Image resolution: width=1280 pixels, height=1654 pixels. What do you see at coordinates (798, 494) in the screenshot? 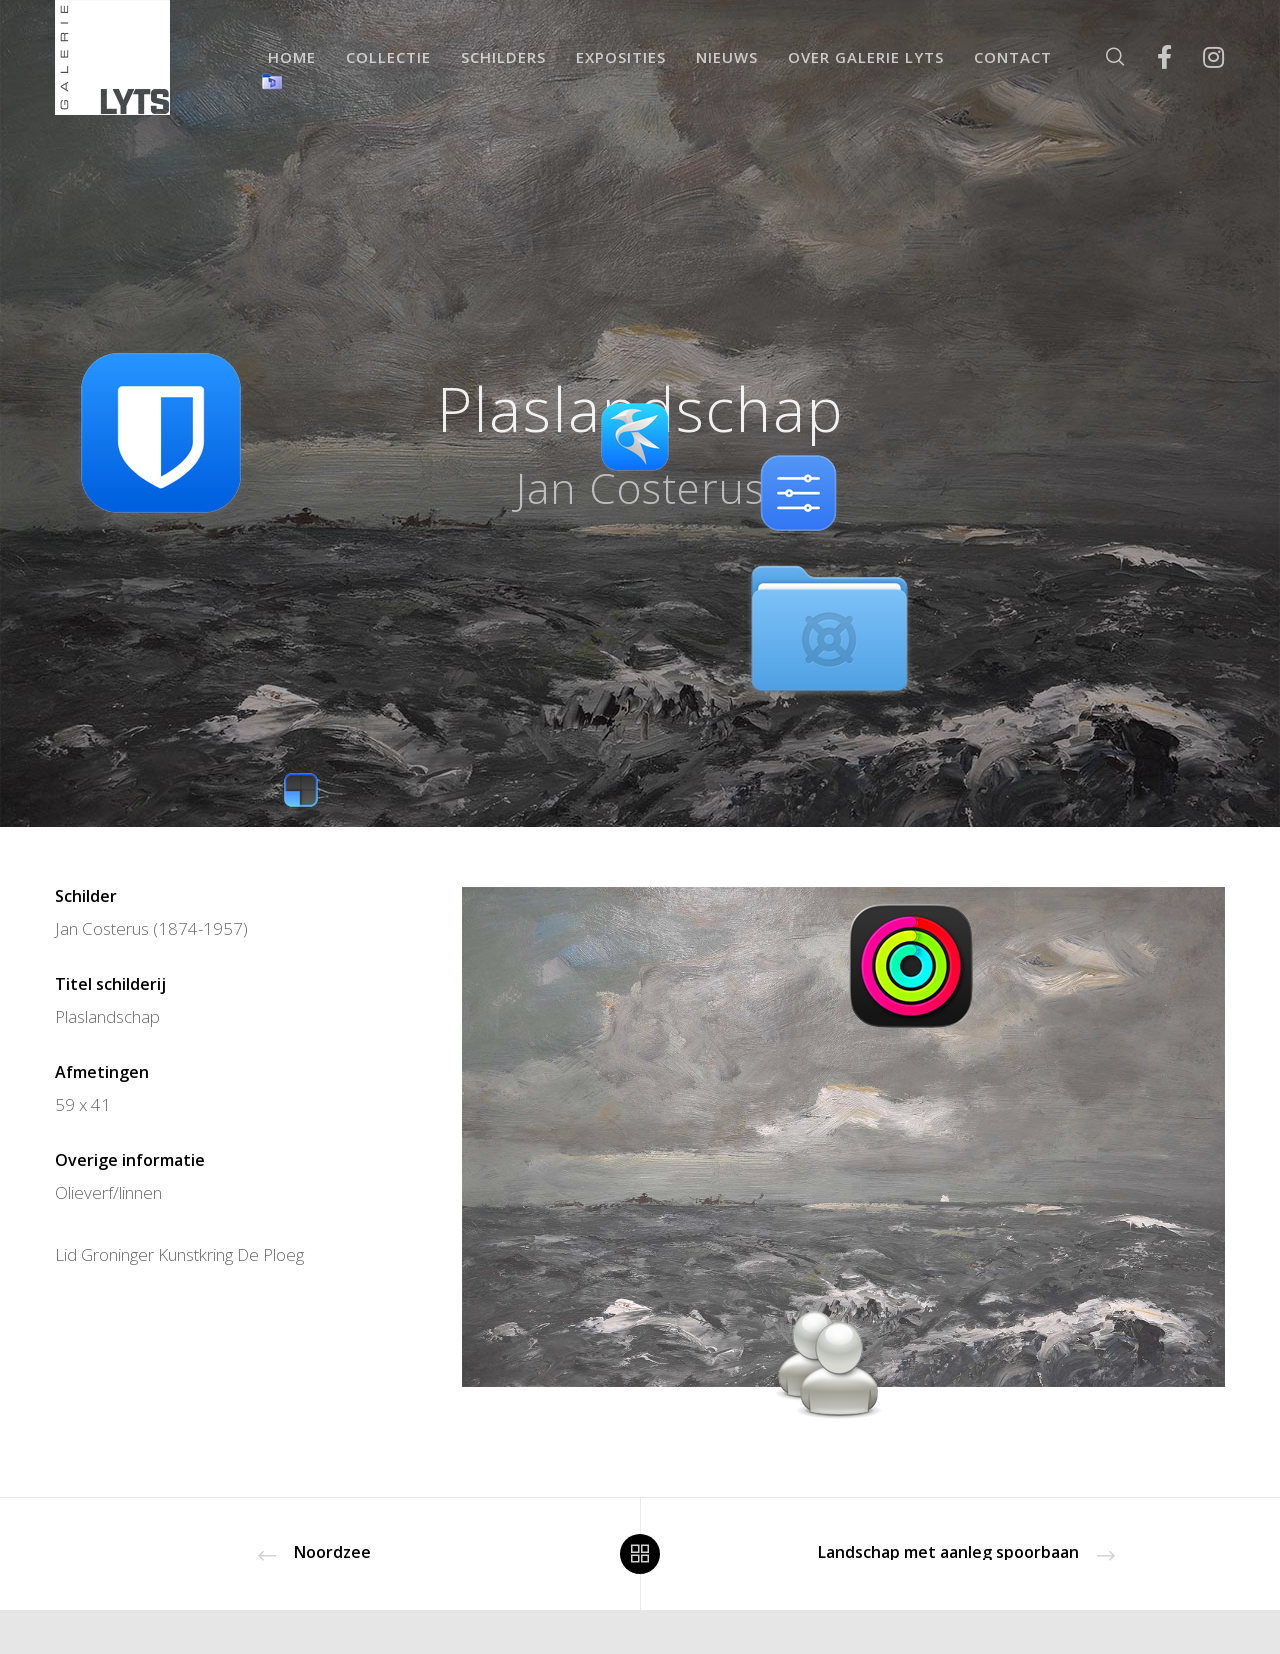
I see `open desktop display settings` at bounding box center [798, 494].